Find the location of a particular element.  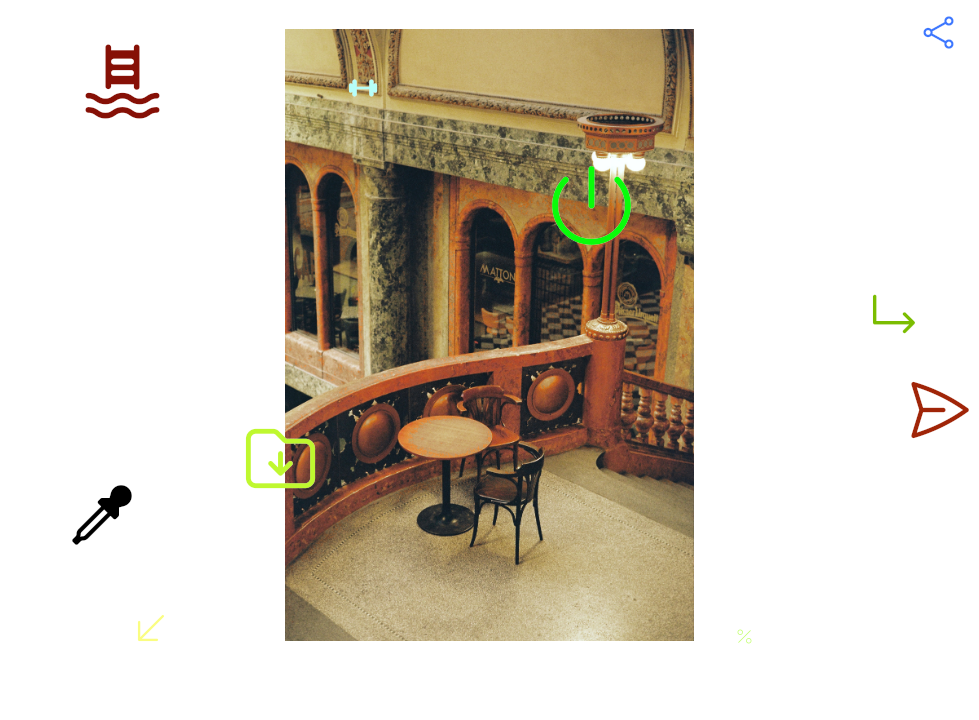

turn device on or off is located at coordinates (591, 205).